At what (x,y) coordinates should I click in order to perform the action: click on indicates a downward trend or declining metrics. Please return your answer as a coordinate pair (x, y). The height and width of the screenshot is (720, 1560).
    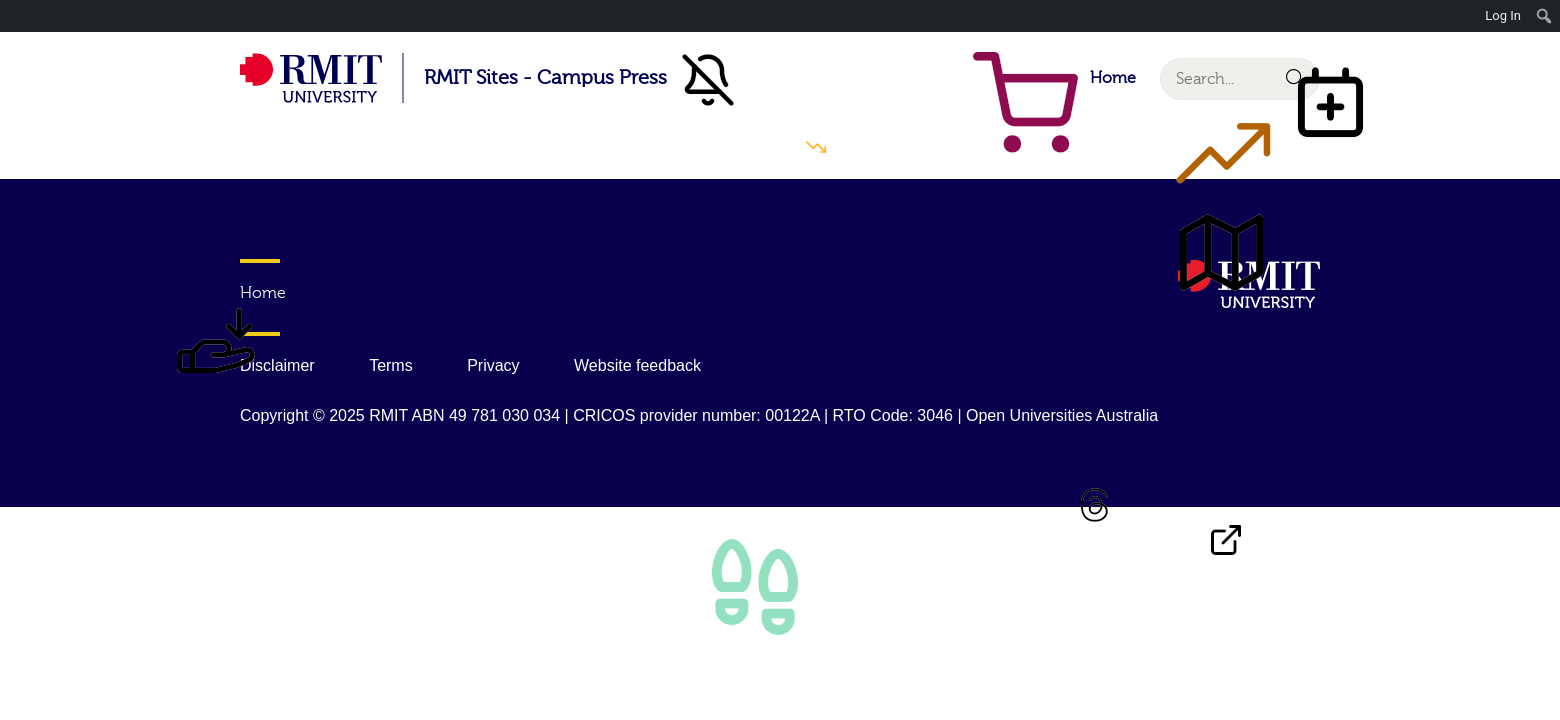
    Looking at the image, I should click on (816, 147).